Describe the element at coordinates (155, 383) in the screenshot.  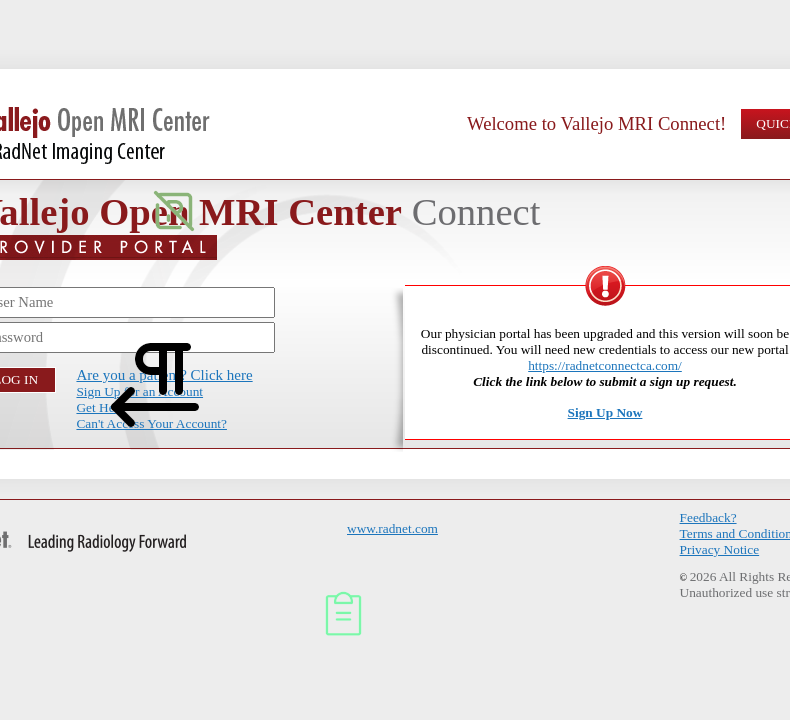
I see `align text to the left` at that location.